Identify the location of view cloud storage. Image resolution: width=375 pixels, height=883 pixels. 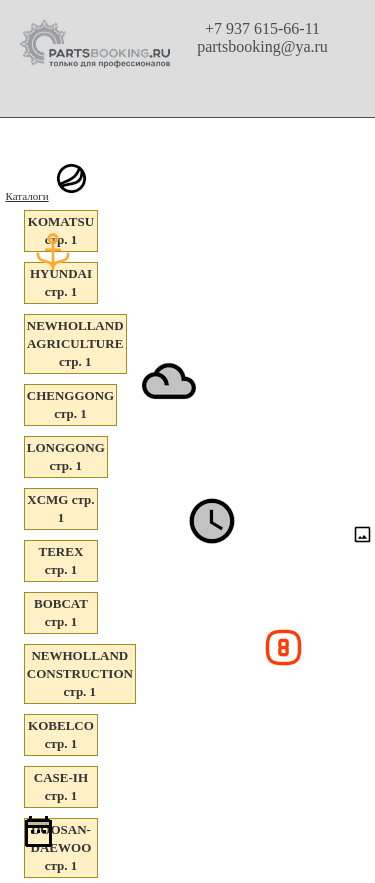
(169, 381).